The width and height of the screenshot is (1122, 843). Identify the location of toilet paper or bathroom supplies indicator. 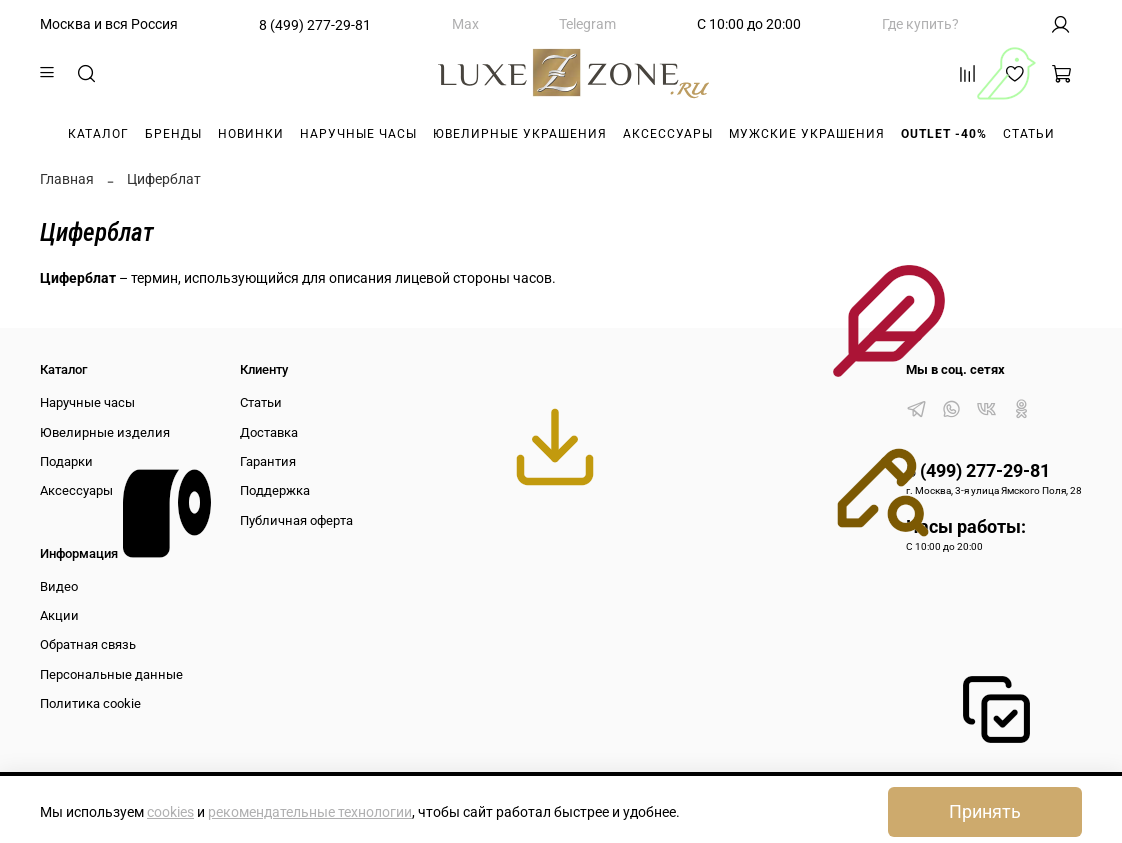
(167, 508).